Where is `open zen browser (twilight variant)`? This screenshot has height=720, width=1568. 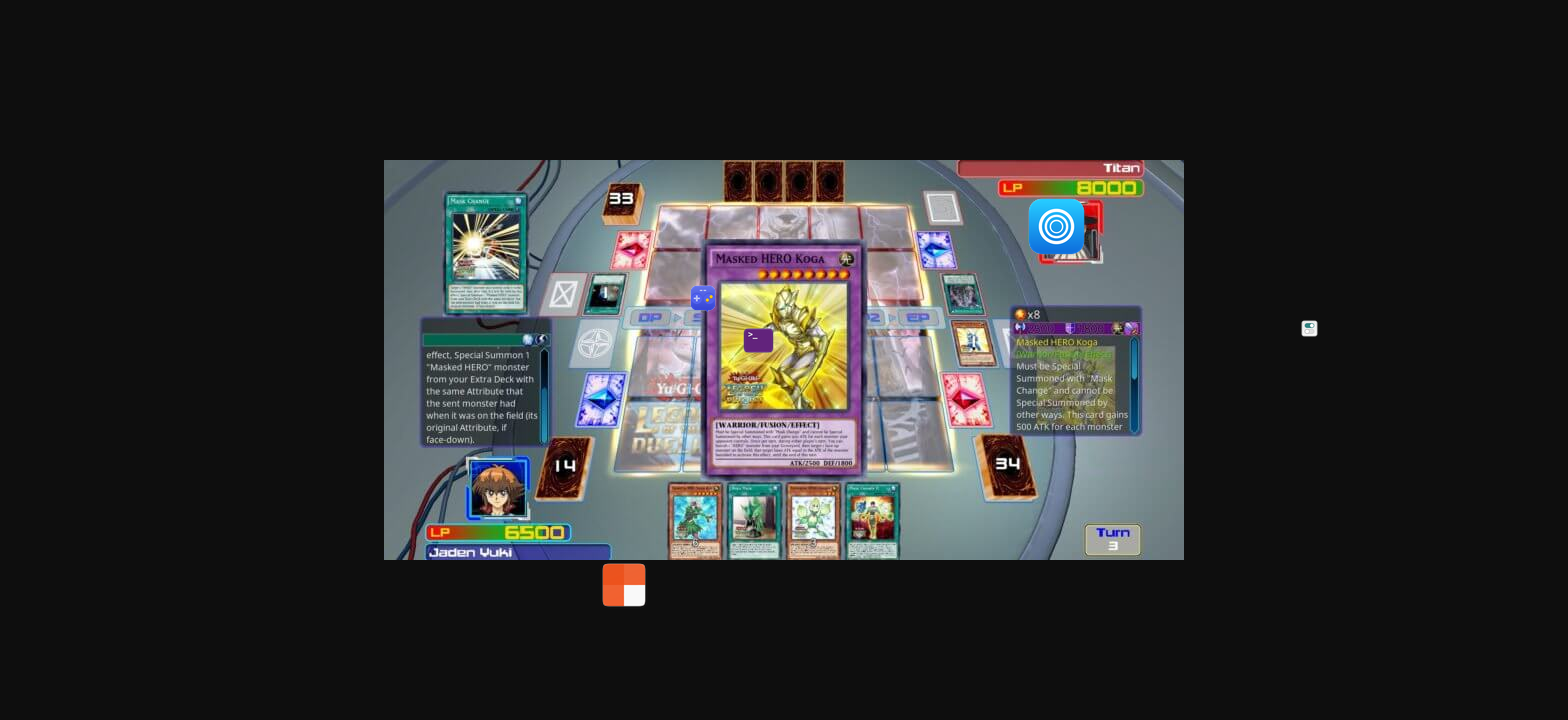
open zen browser (twilight variant) is located at coordinates (1056, 226).